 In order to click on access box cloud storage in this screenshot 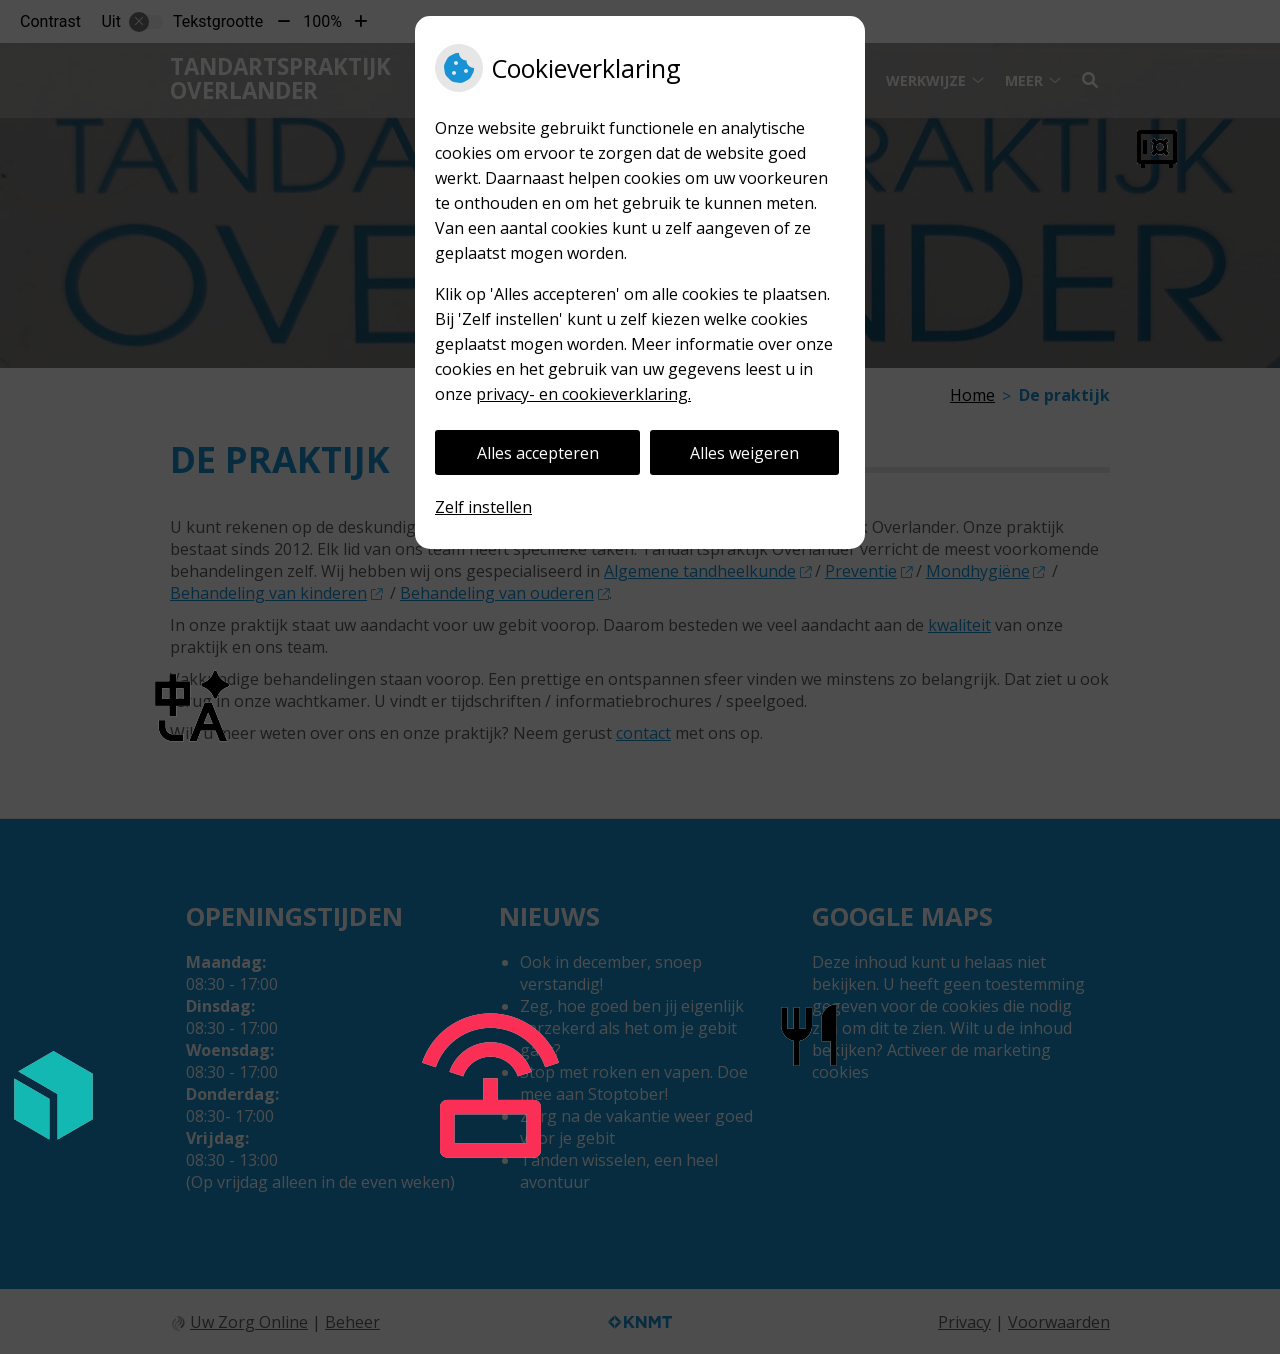, I will do `click(53, 1096)`.